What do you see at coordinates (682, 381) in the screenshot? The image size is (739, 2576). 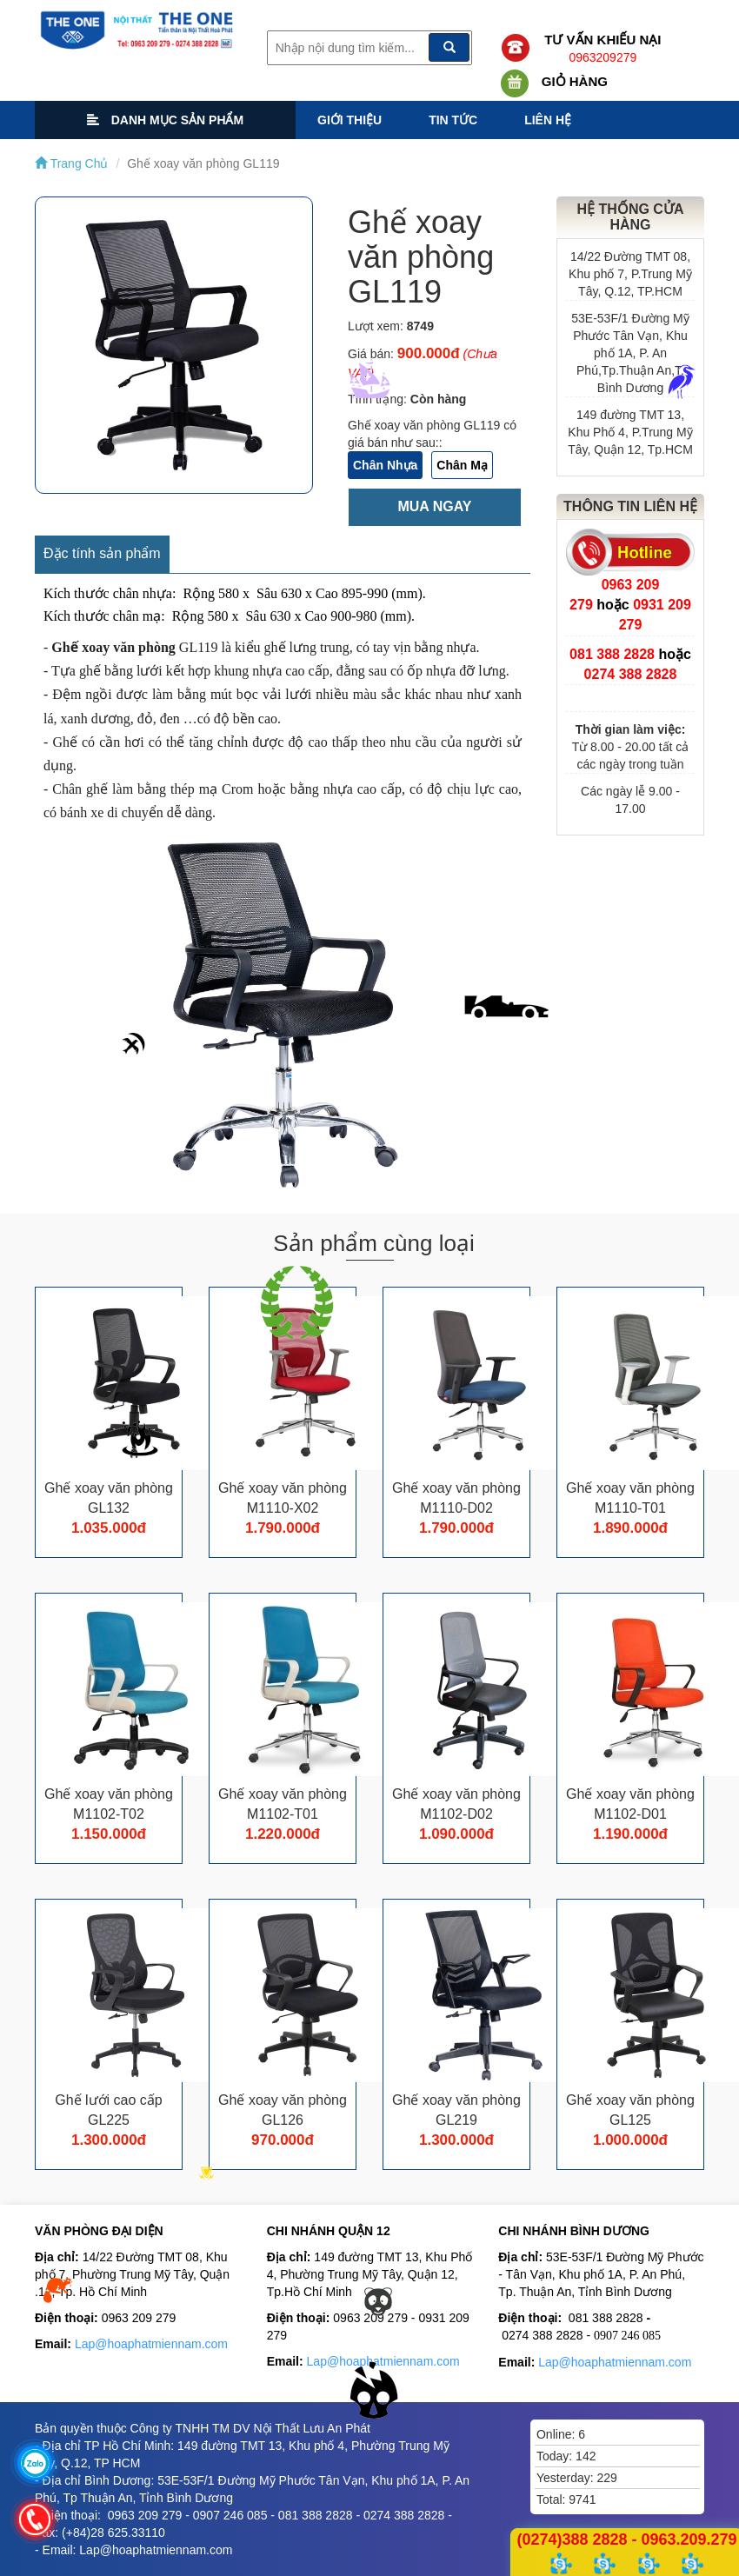 I see `heron bird icon for wildlife or nature category` at bounding box center [682, 381].